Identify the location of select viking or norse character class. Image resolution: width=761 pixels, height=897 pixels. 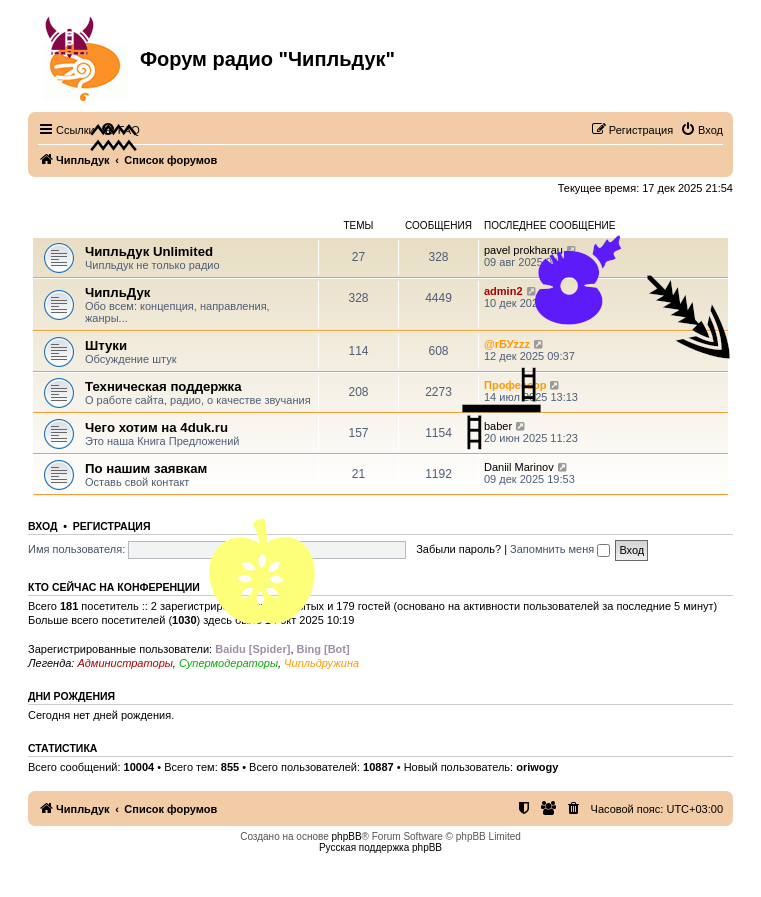
(69, 36).